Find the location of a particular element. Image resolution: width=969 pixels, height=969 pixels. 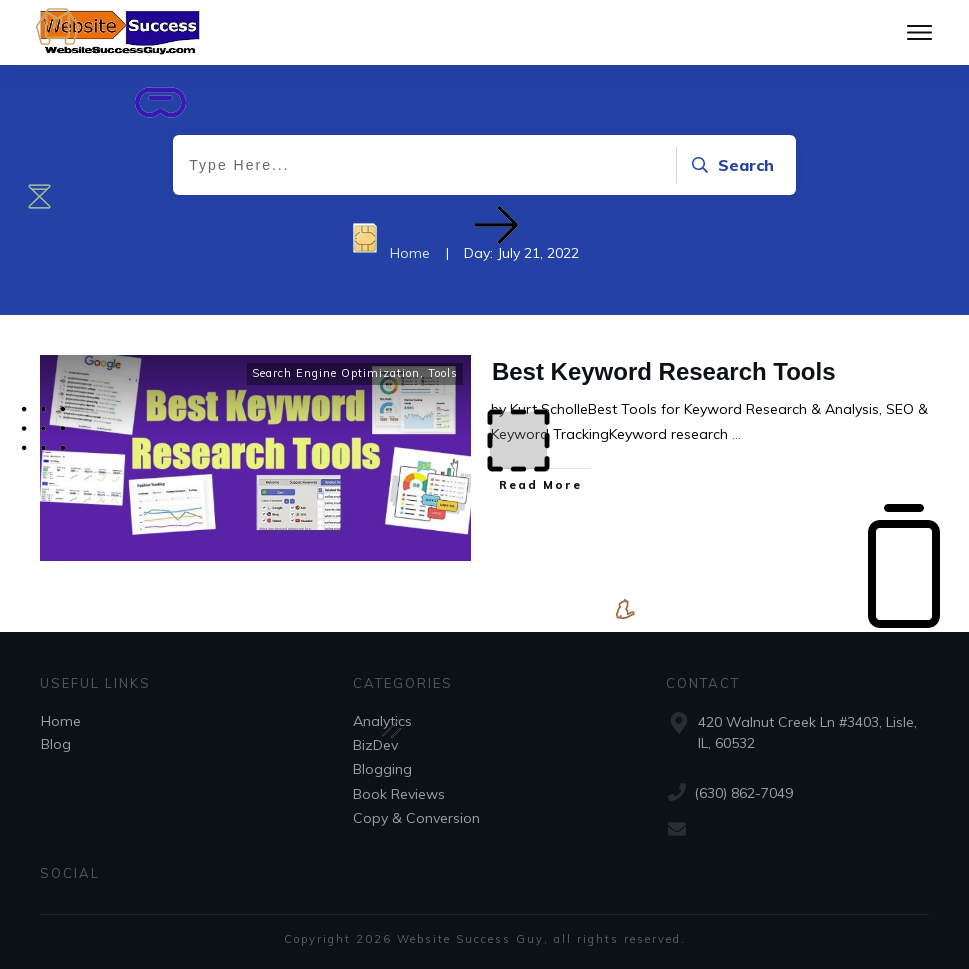

indicates high time remaining is located at coordinates (39, 196).